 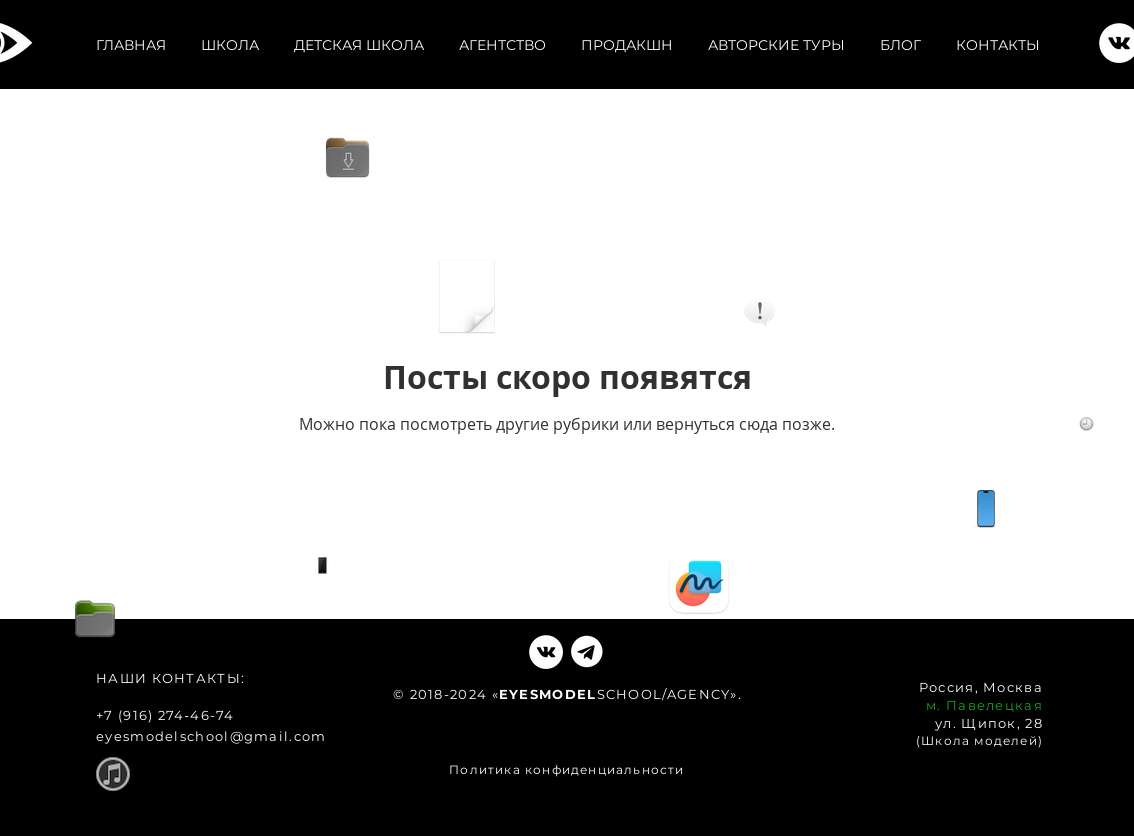 I want to click on iPod nano device connected to your system, so click(x=322, y=565).